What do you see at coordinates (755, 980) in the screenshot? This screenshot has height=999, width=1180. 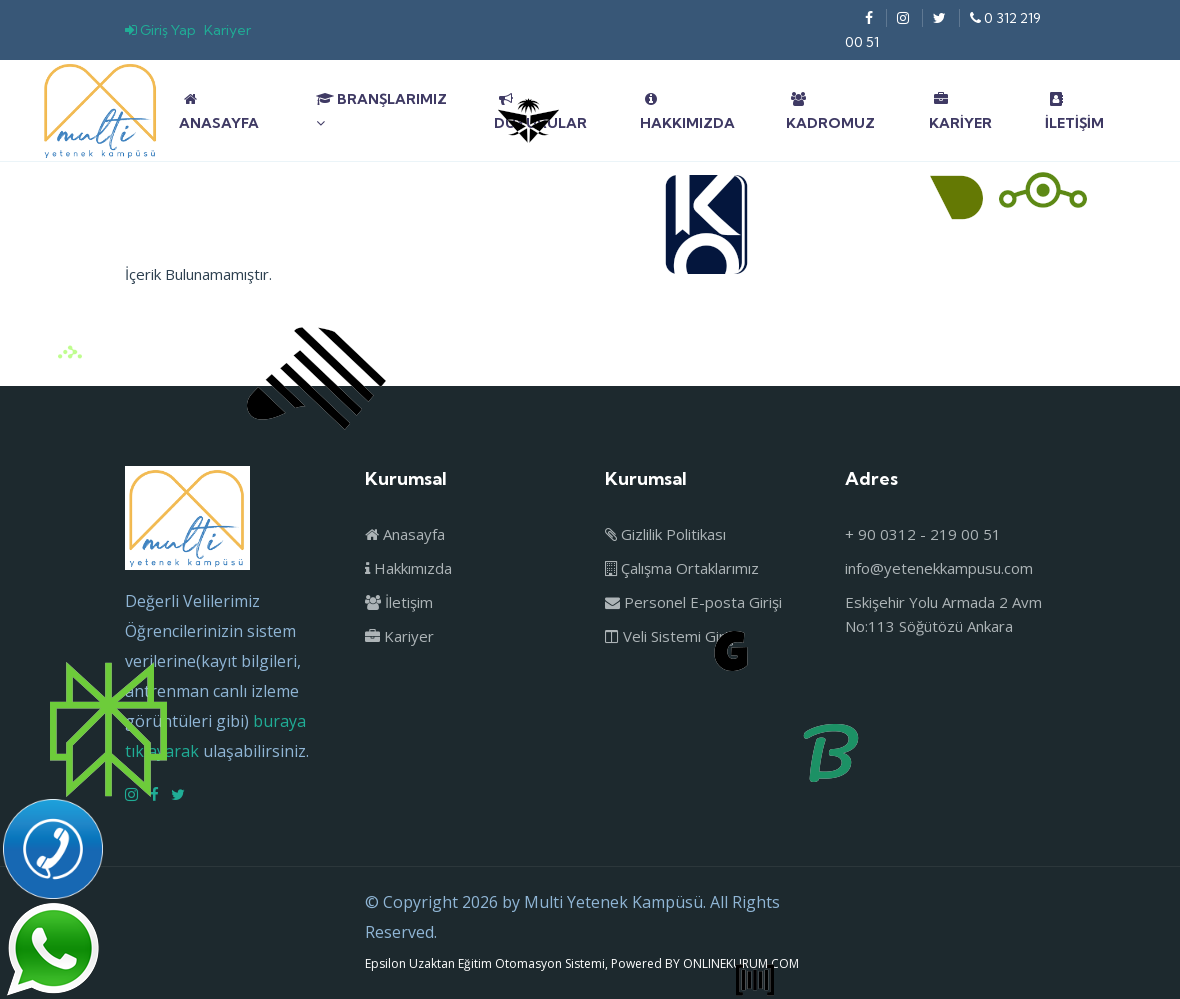 I see `visit papers with code website` at bounding box center [755, 980].